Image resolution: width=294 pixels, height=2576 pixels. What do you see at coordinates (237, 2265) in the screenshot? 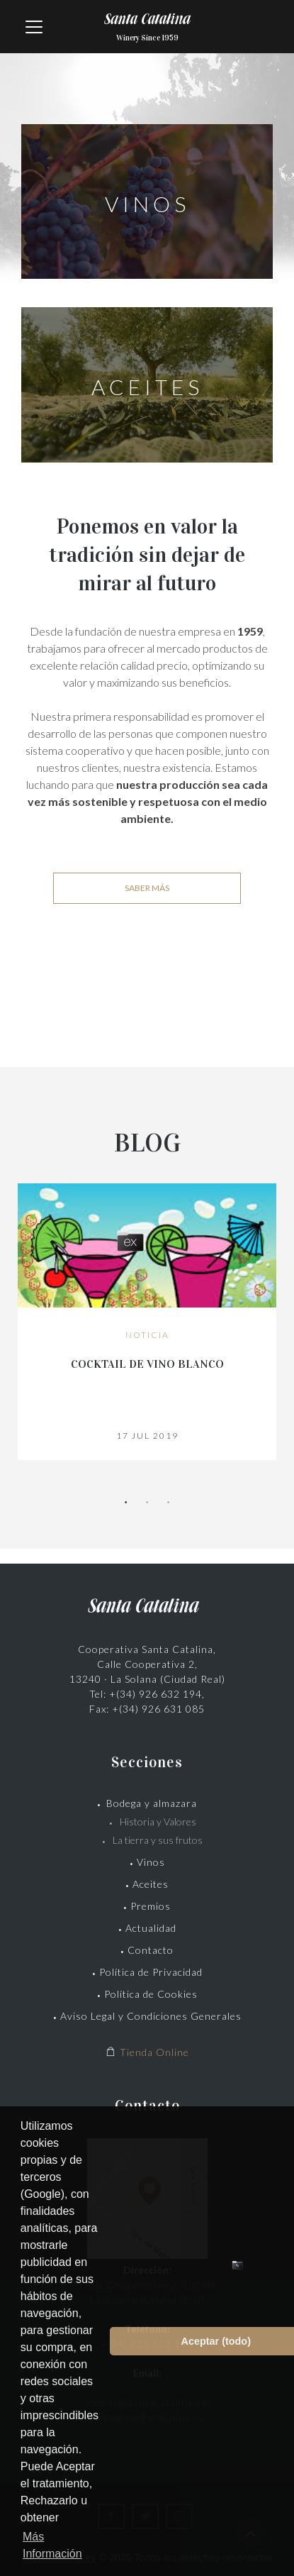
I see `open folder containing JetBrains Code With Me projects` at bounding box center [237, 2265].